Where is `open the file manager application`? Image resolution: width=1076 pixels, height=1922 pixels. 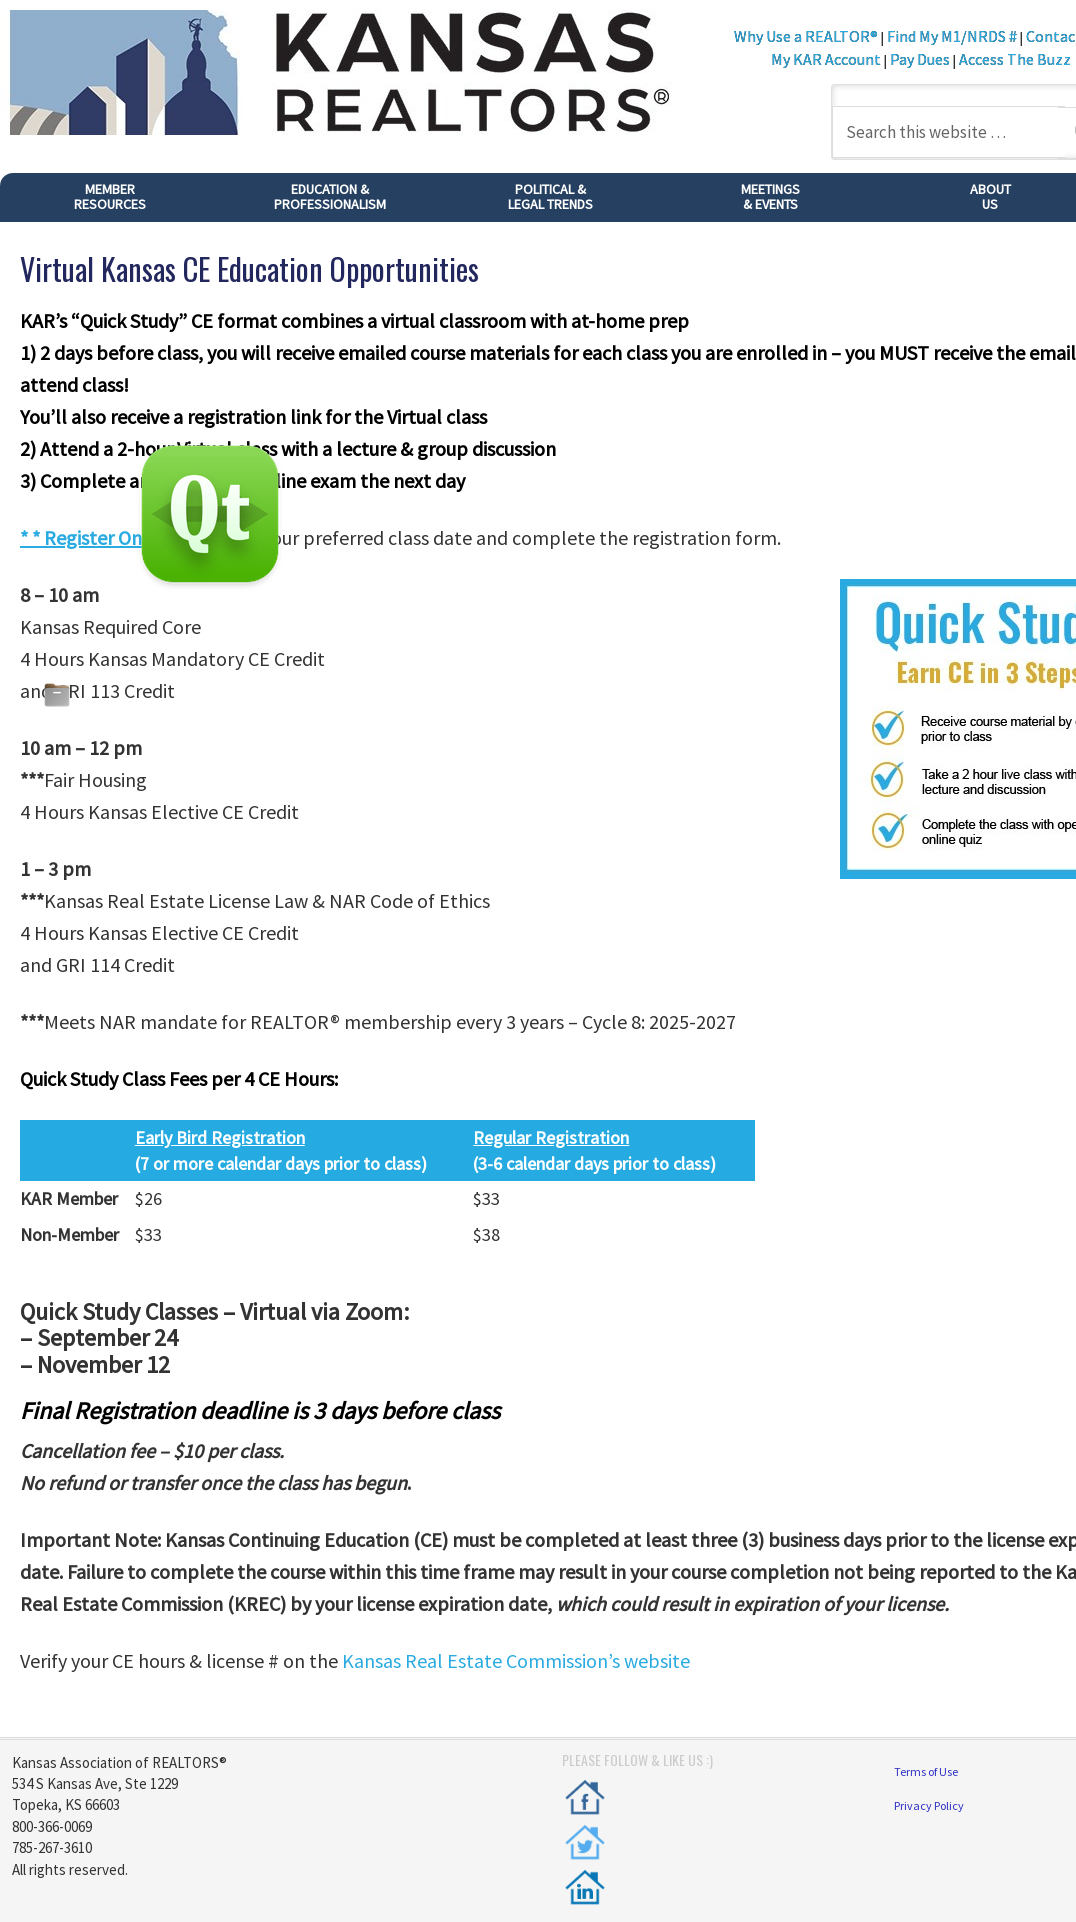 open the file manager application is located at coordinates (57, 695).